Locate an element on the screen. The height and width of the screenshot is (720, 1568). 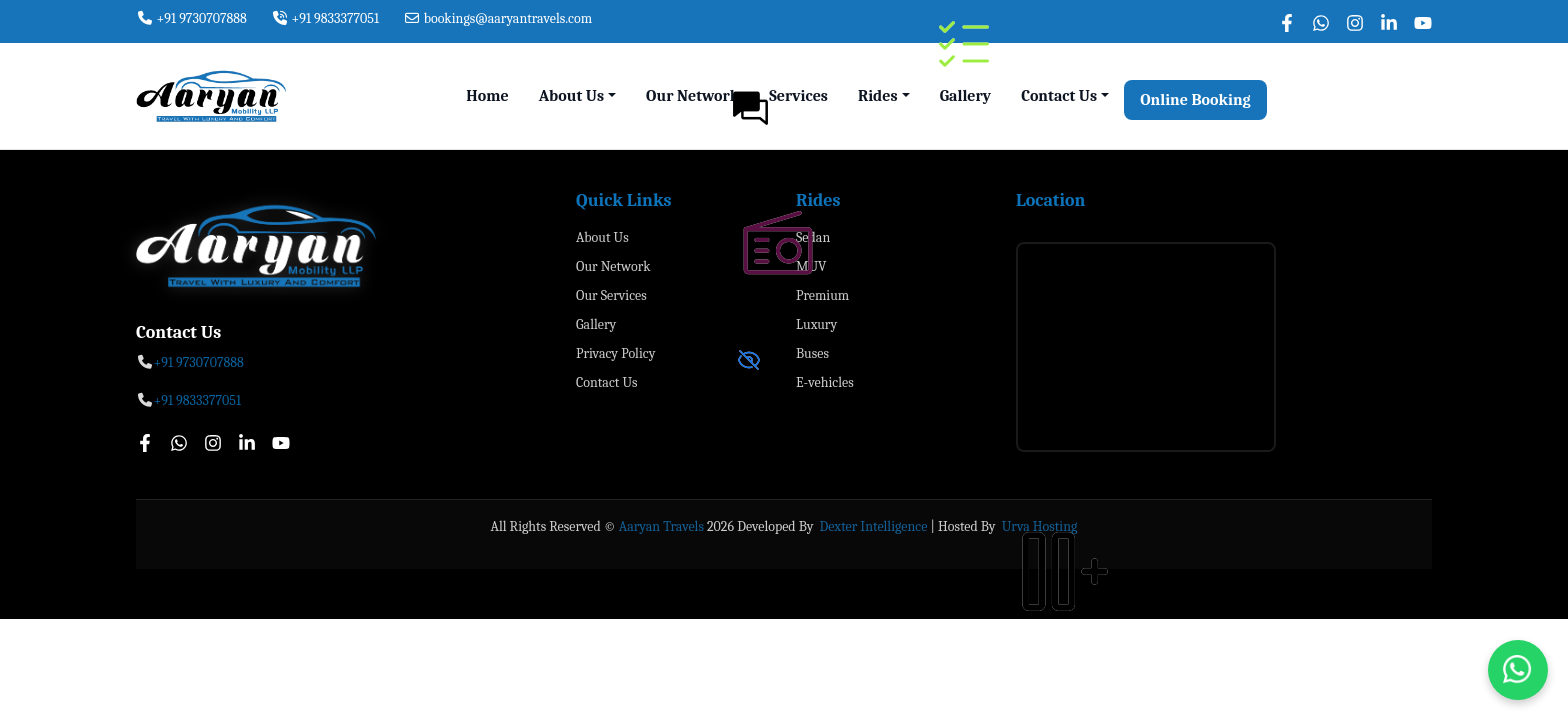
open your conversations is located at coordinates (750, 107).